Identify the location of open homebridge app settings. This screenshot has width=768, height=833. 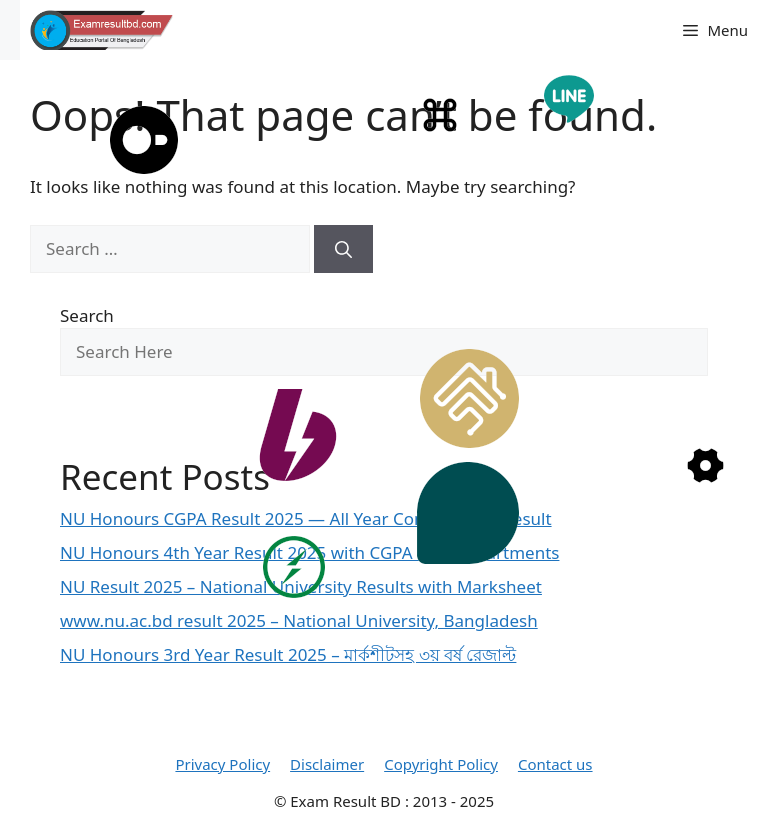
(469, 398).